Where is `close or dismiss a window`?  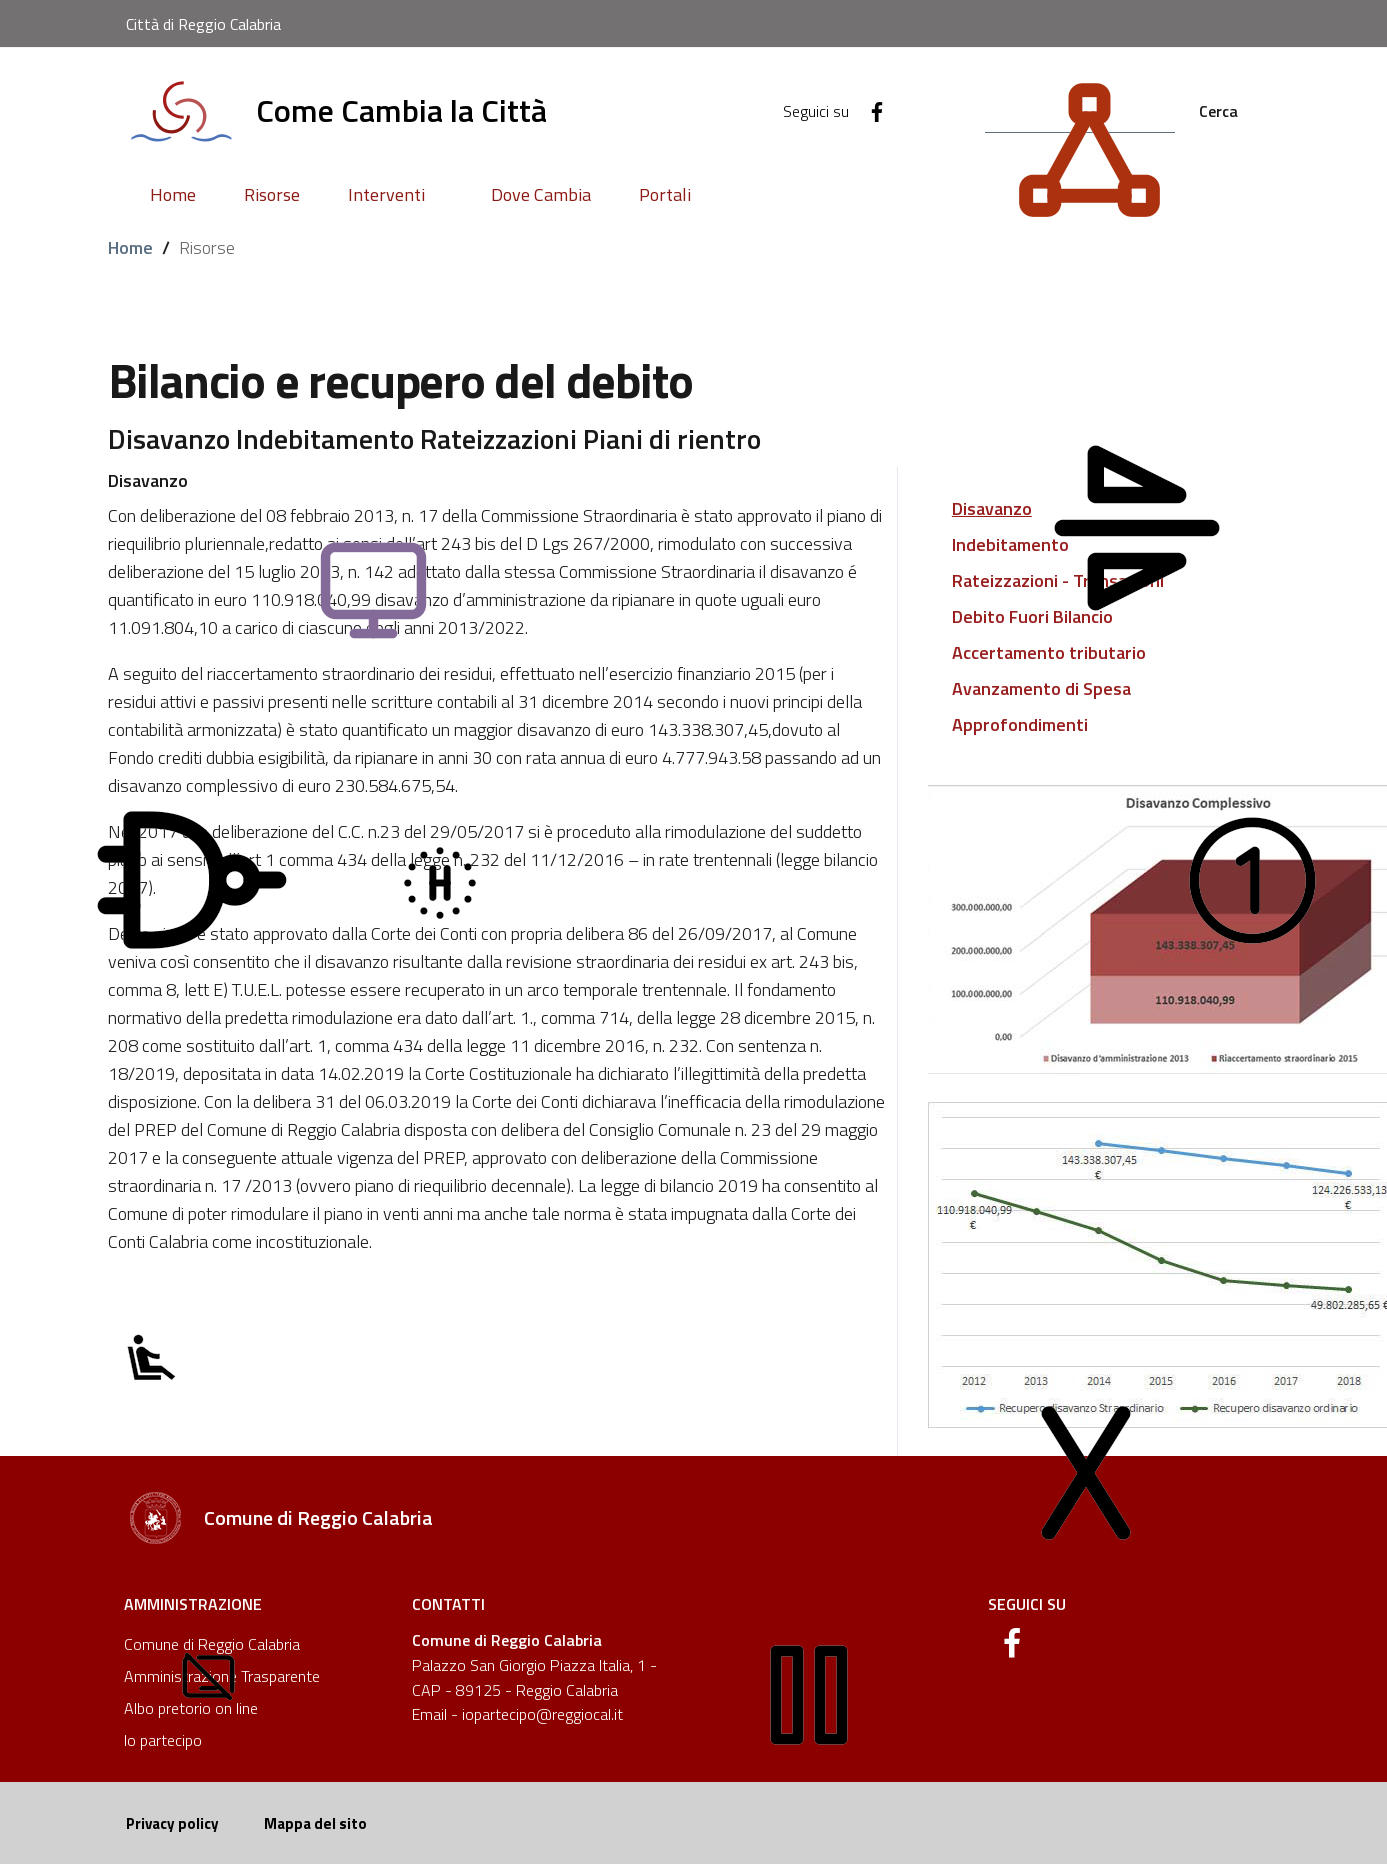 close or dismiss a window is located at coordinates (1086, 1473).